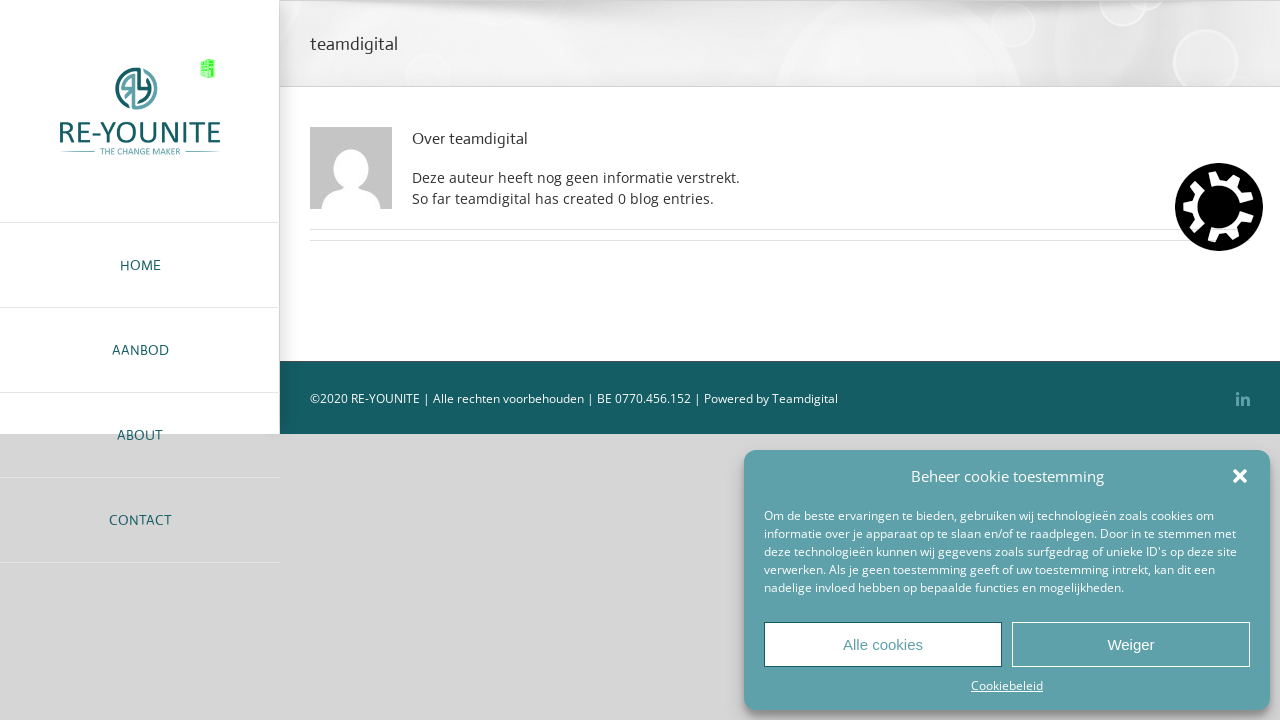 The image size is (1280, 720). I want to click on kubuntu linux distribution logo, so click(1219, 207).